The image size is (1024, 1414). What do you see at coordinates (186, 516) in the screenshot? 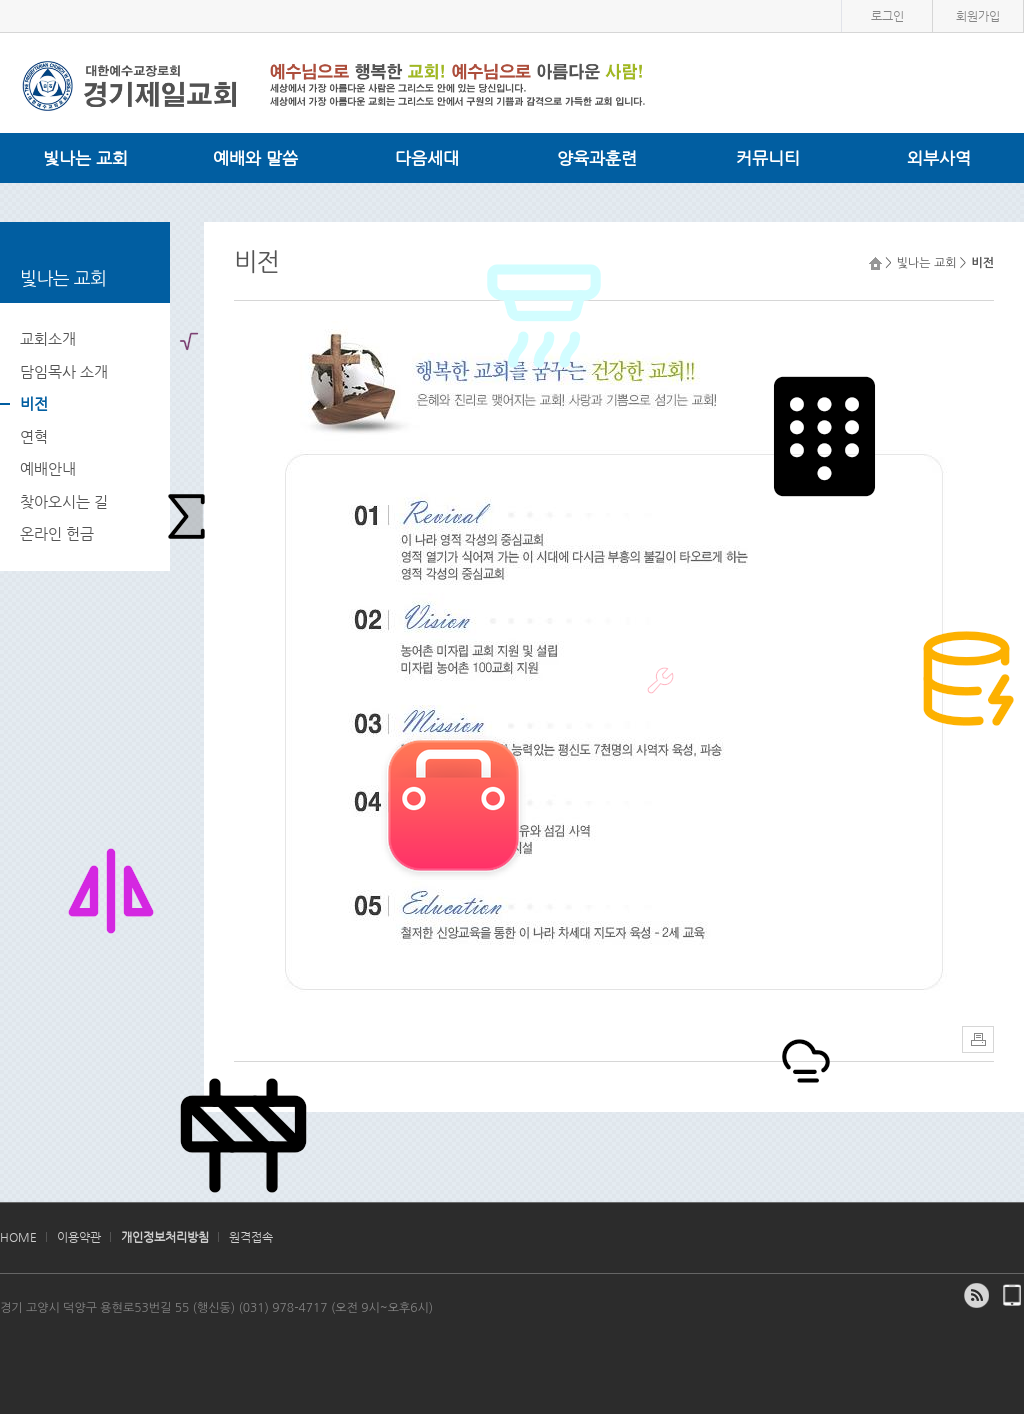
I see `calculate sum or total` at bounding box center [186, 516].